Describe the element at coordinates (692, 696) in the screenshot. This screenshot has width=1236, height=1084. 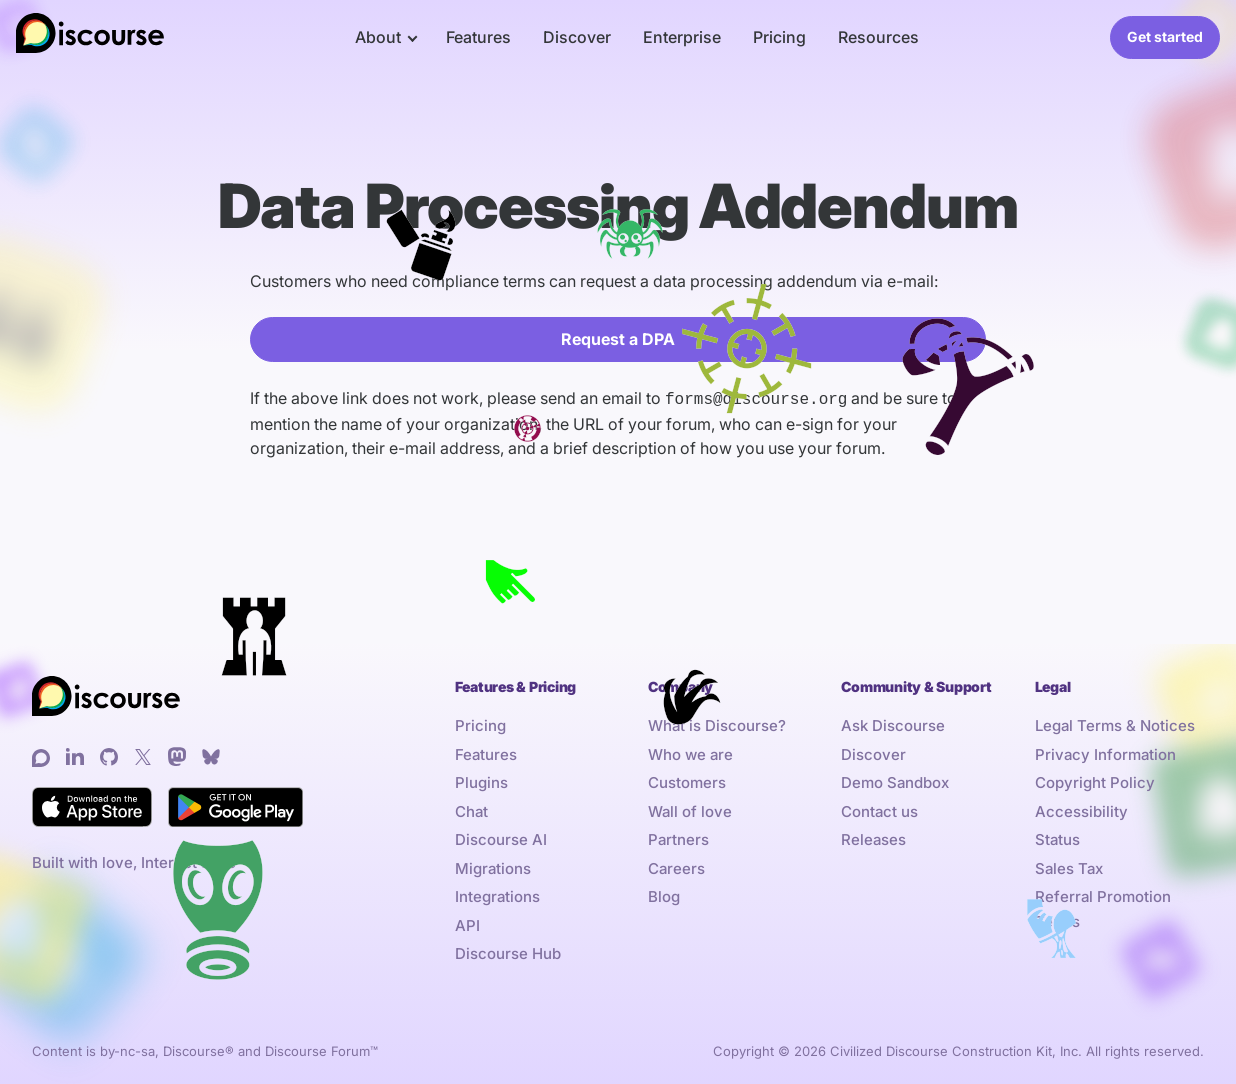
I see `enemy grab or grapple attack in a game` at that location.